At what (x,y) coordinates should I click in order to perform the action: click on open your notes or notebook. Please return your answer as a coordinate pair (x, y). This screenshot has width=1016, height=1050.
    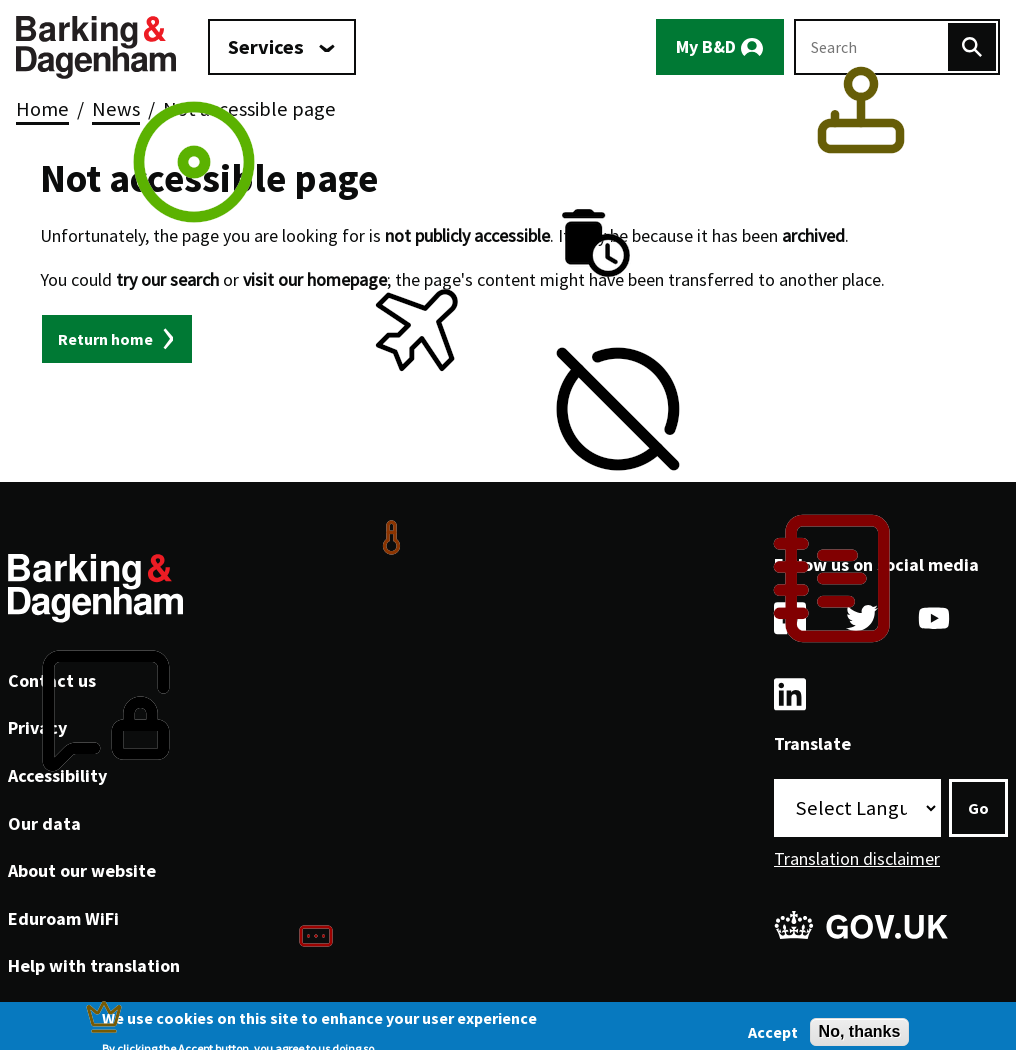
    Looking at the image, I should click on (837, 578).